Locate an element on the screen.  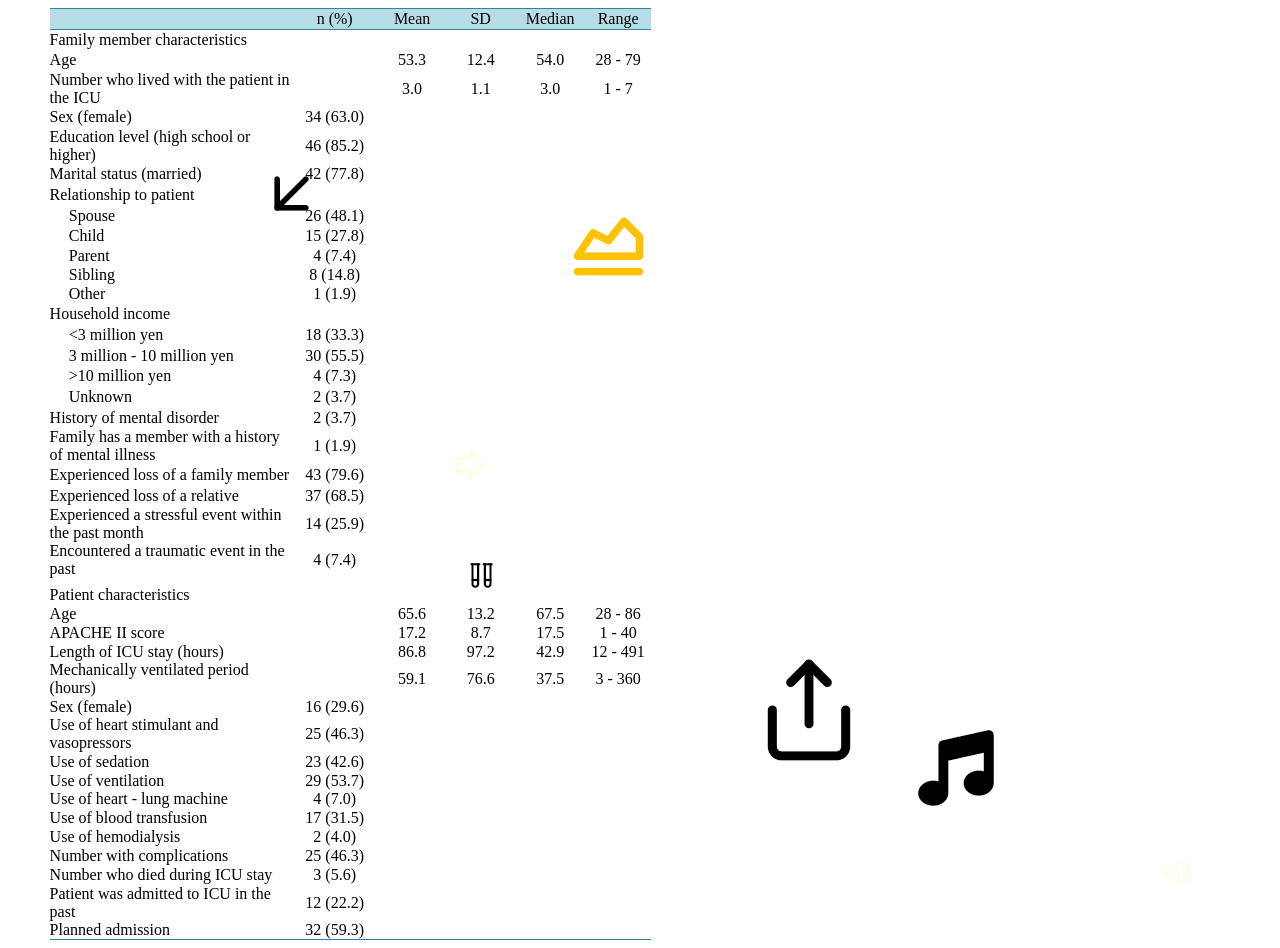
navigate to the next item or step is located at coordinates (469, 465).